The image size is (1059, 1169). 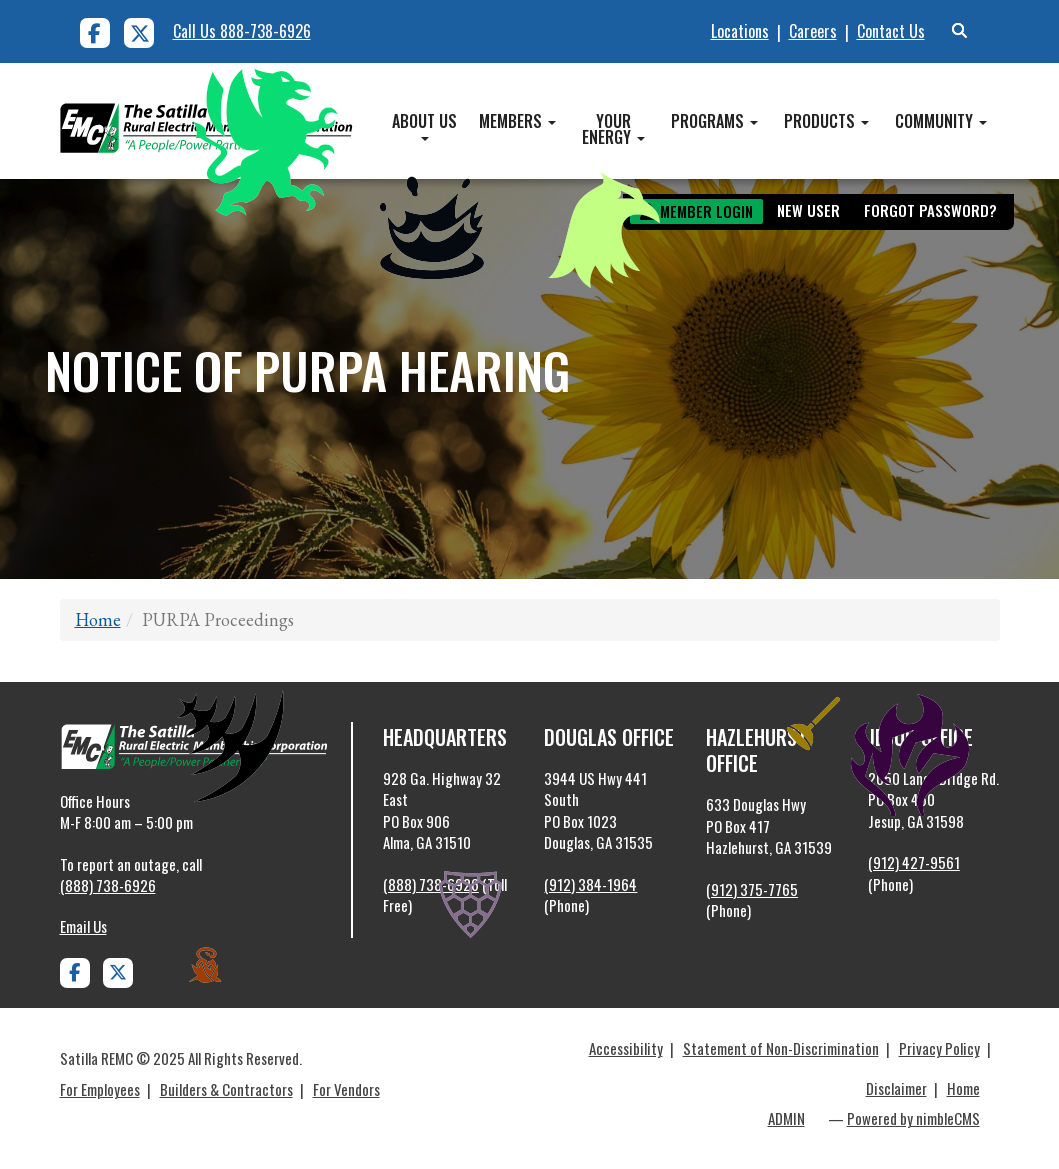 I want to click on equip or select a defensive shield item, so click(x=470, y=904).